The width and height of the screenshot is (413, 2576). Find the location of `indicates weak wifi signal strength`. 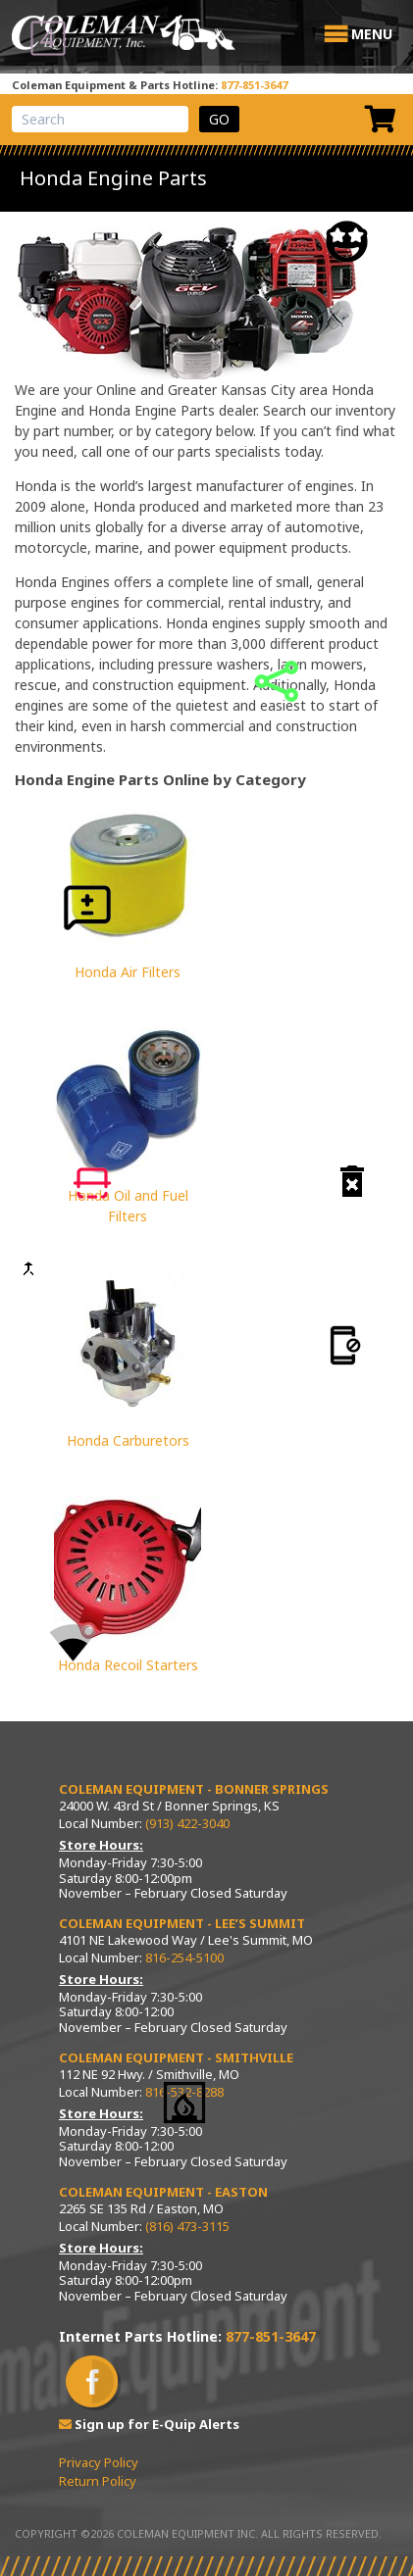

indicates weak wifi signal strength is located at coordinates (73, 1642).